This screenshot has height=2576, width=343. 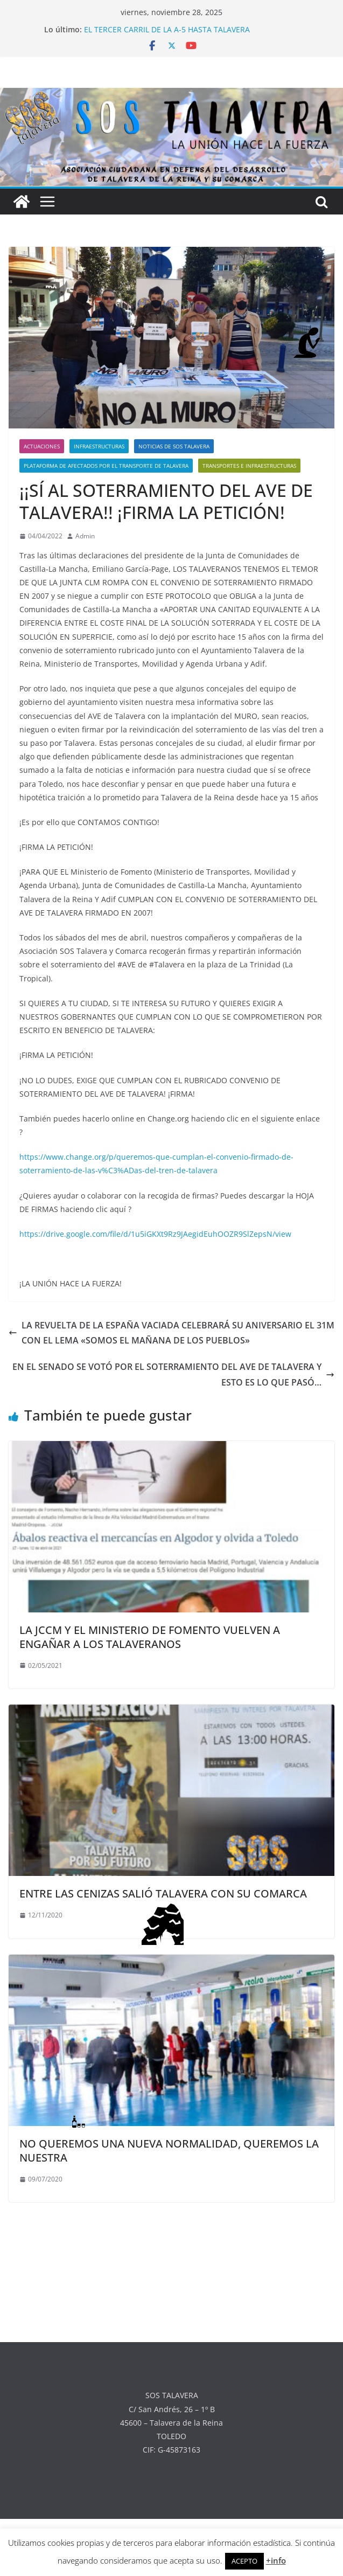 I want to click on browse alcoholic beverages or bar menu, so click(x=79, y=2122).